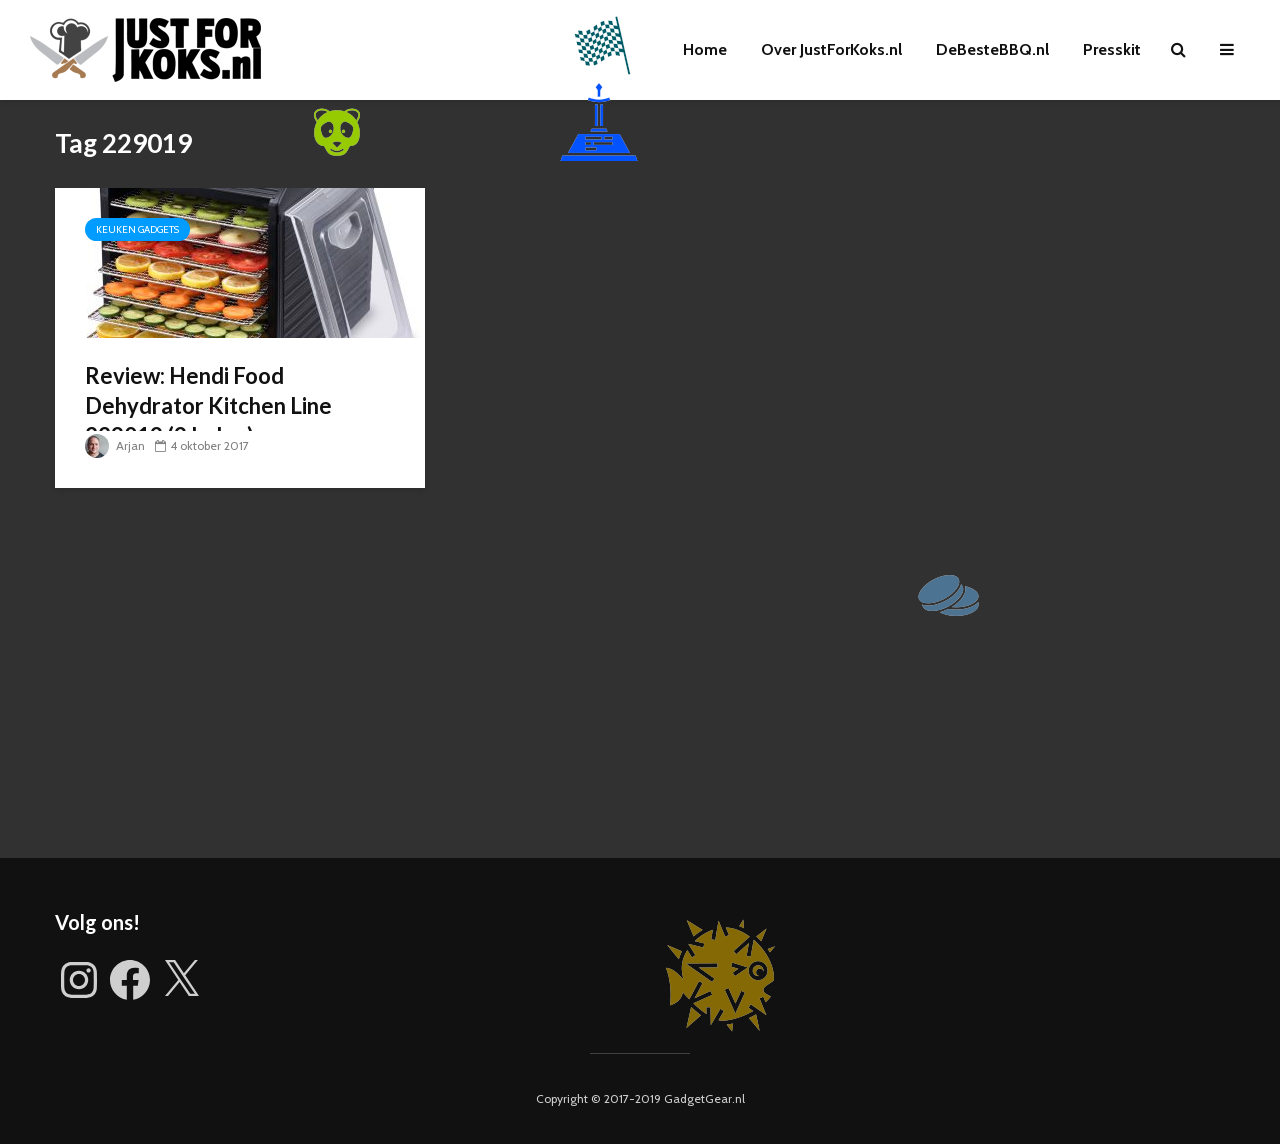 This screenshot has height=1144, width=1280. I want to click on indicates race finish or completion, so click(602, 45).